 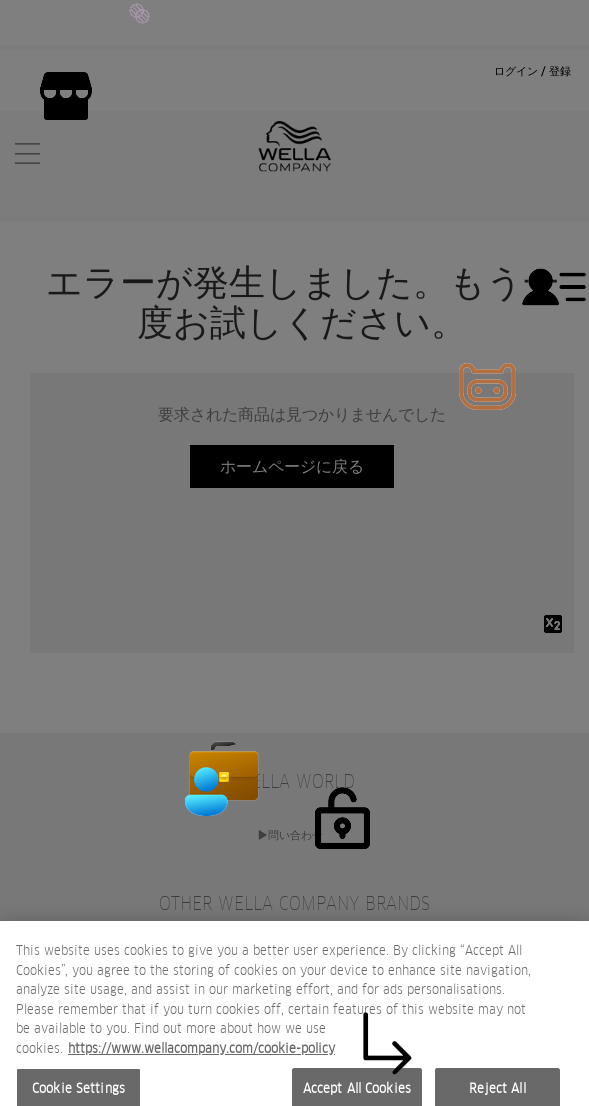 I want to click on merge or combine selected layers, so click(x=139, y=13).